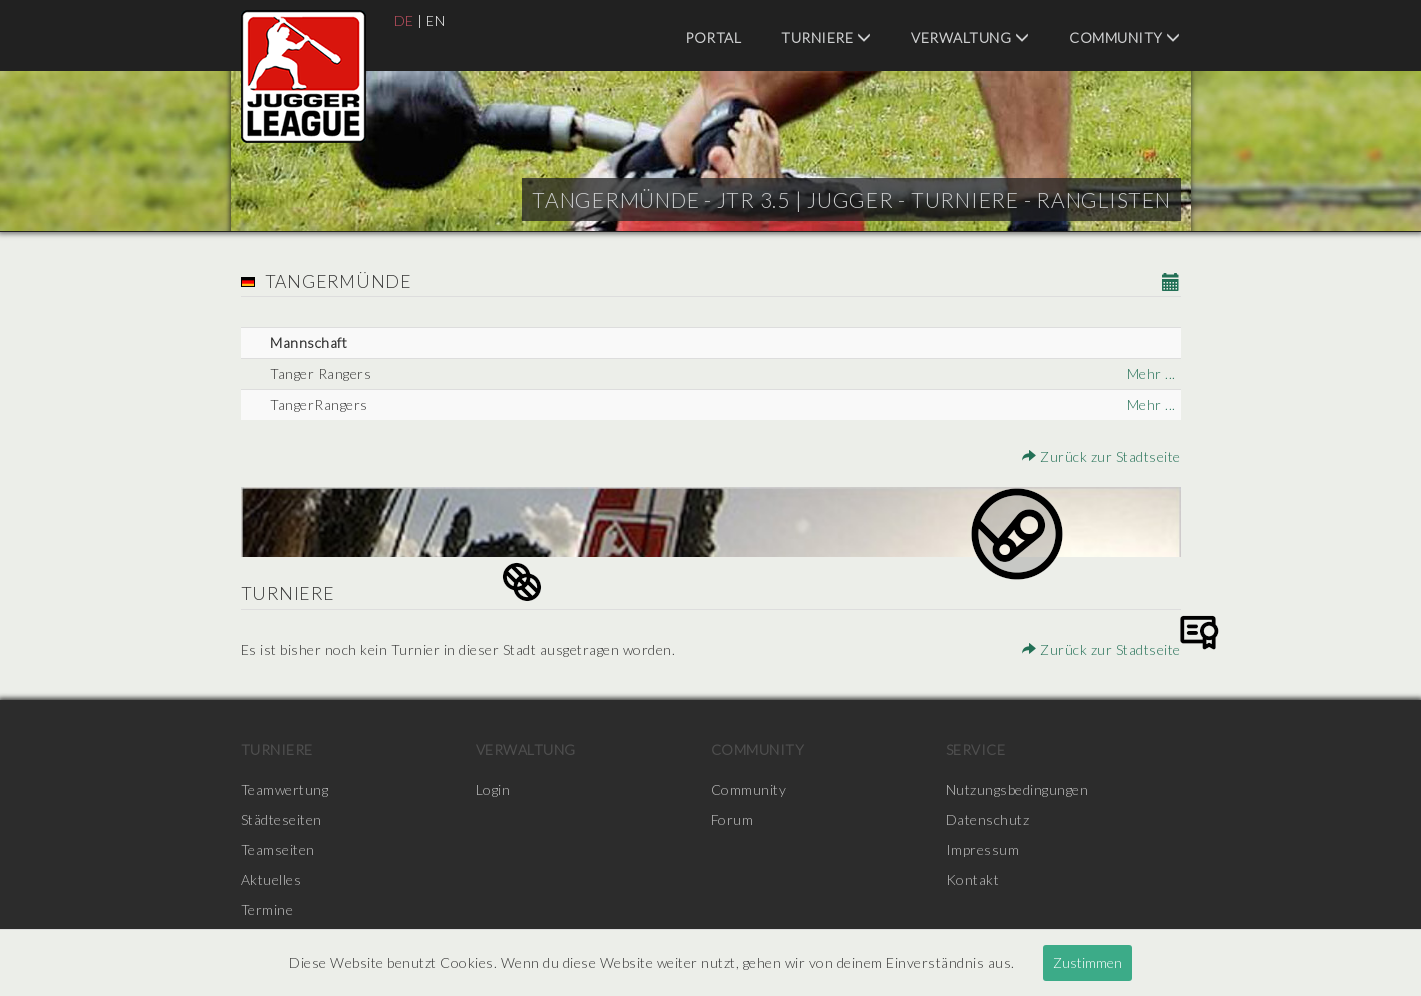 This screenshot has height=996, width=1421. What do you see at coordinates (1198, 631) in the screenshot?
I see `view your certificates or credentials` at bounding box center [1198, 631].